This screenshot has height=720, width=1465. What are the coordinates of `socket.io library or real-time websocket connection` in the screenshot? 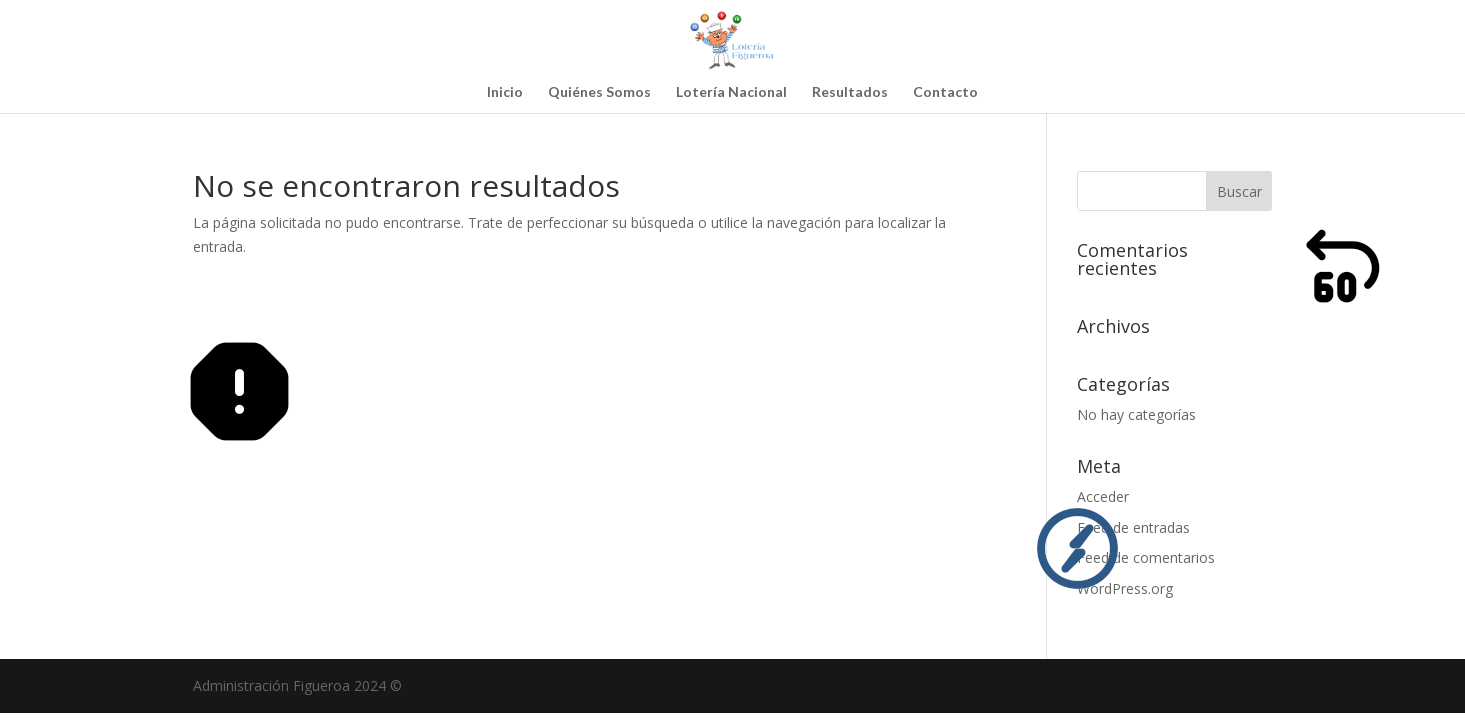 It's located at (1077, 548).